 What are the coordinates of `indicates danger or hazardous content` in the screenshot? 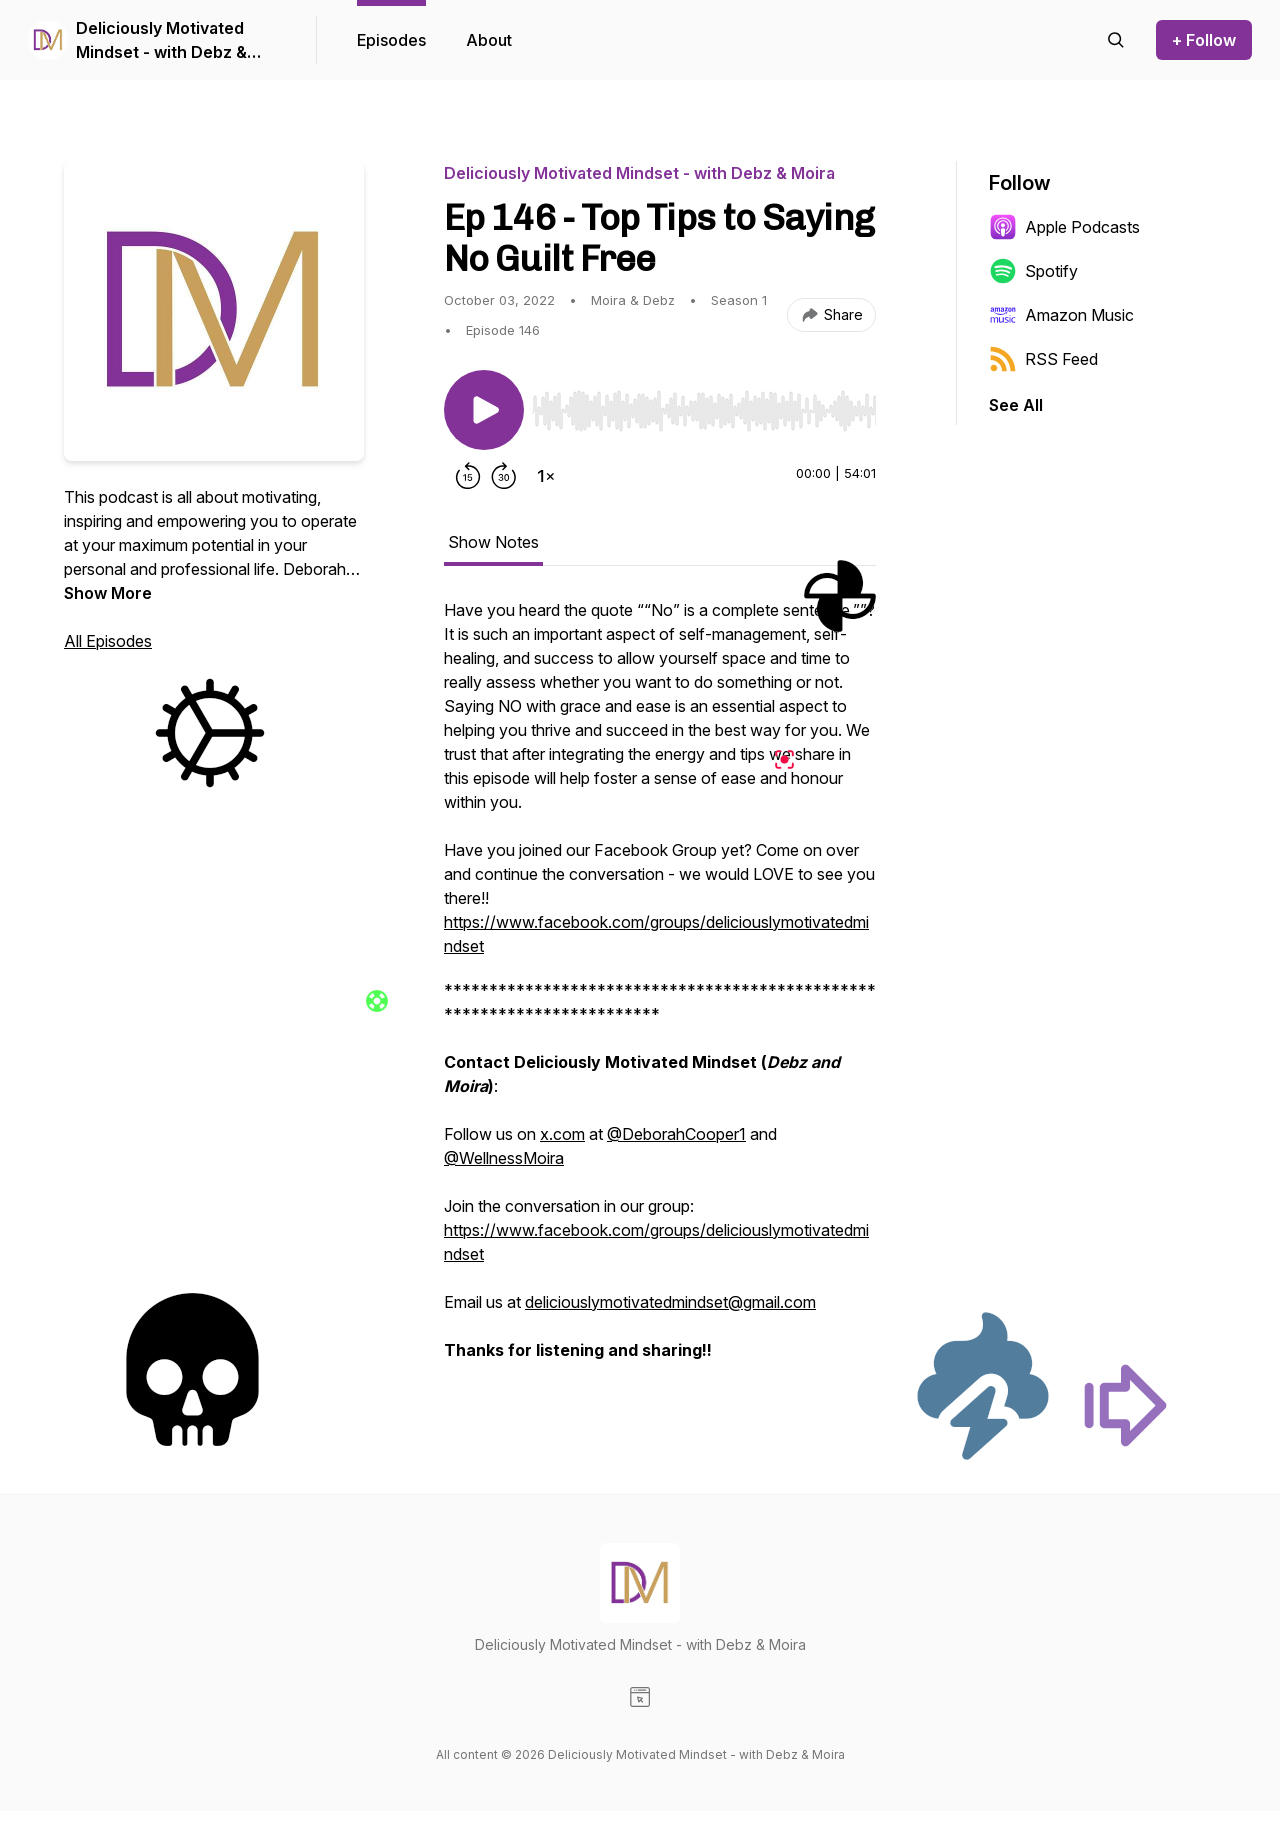 It's located at (192, 1369).